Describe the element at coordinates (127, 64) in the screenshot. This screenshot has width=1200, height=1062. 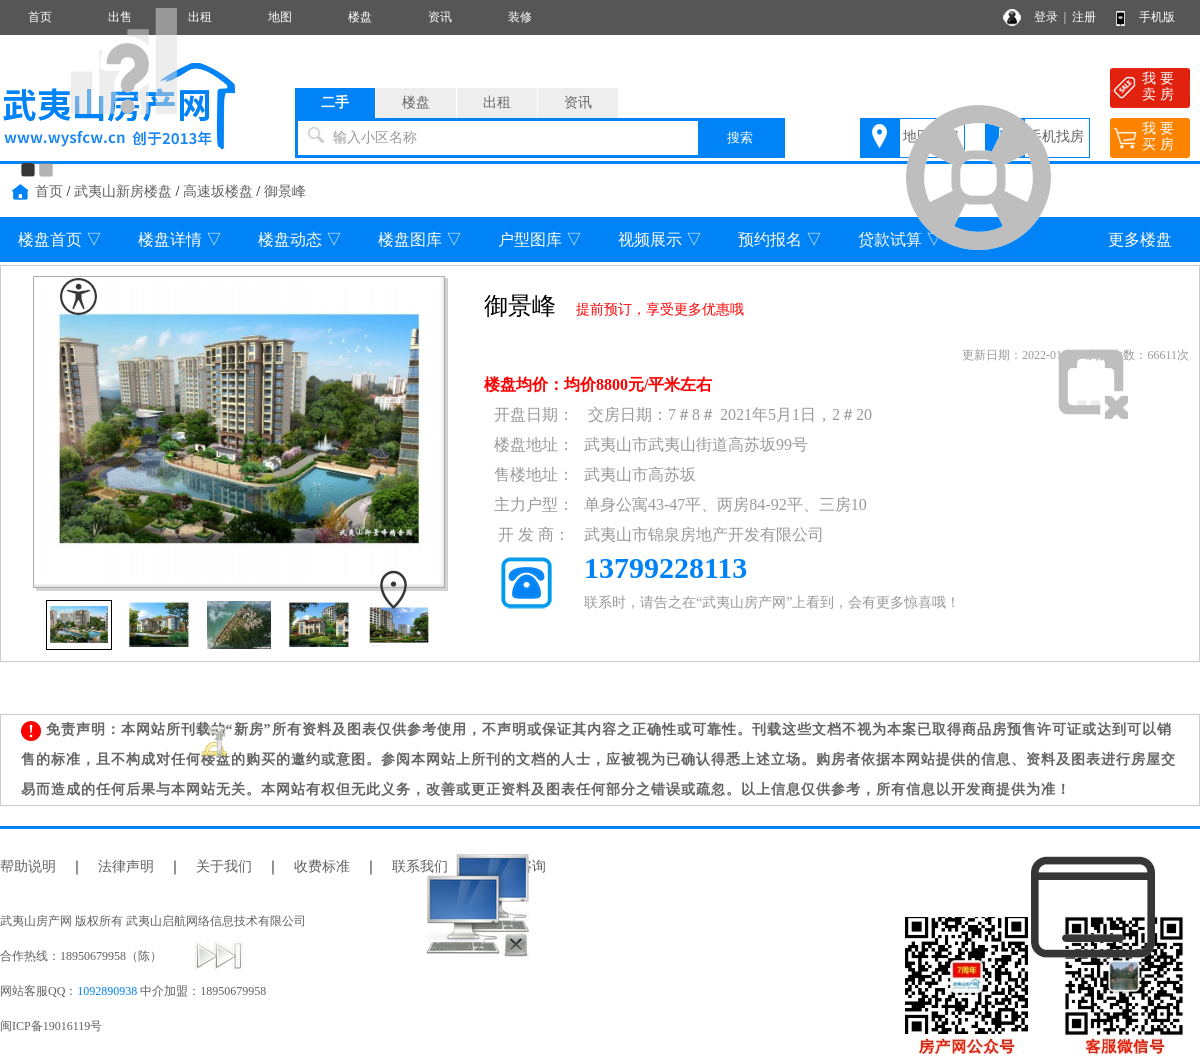
I see `no cellular network route available` at that location.